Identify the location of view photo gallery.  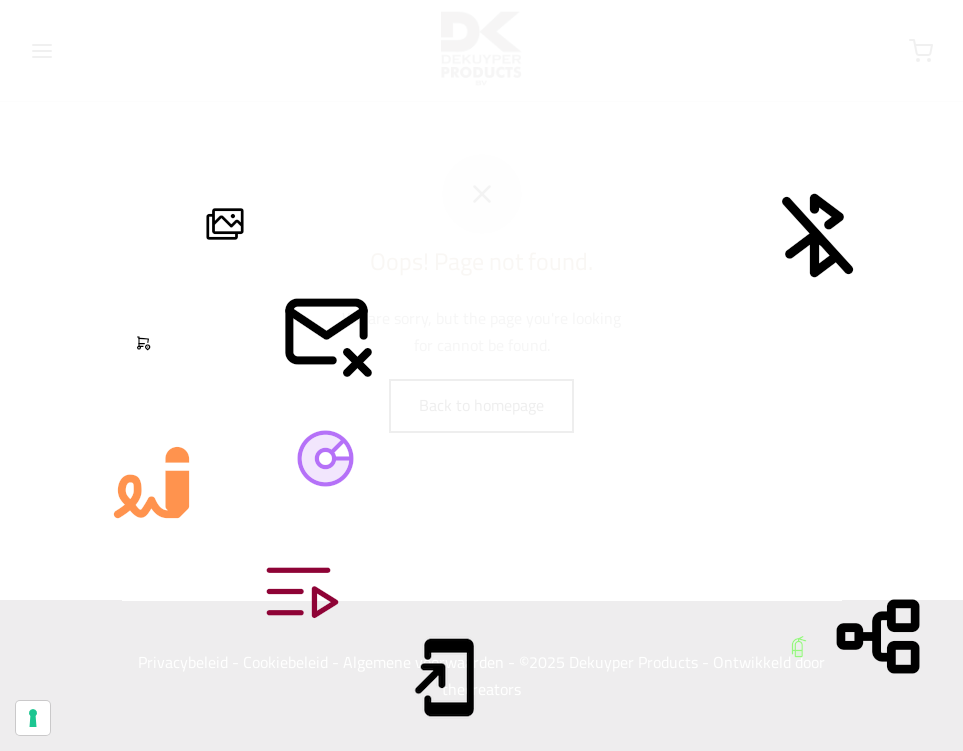
(225, 224).